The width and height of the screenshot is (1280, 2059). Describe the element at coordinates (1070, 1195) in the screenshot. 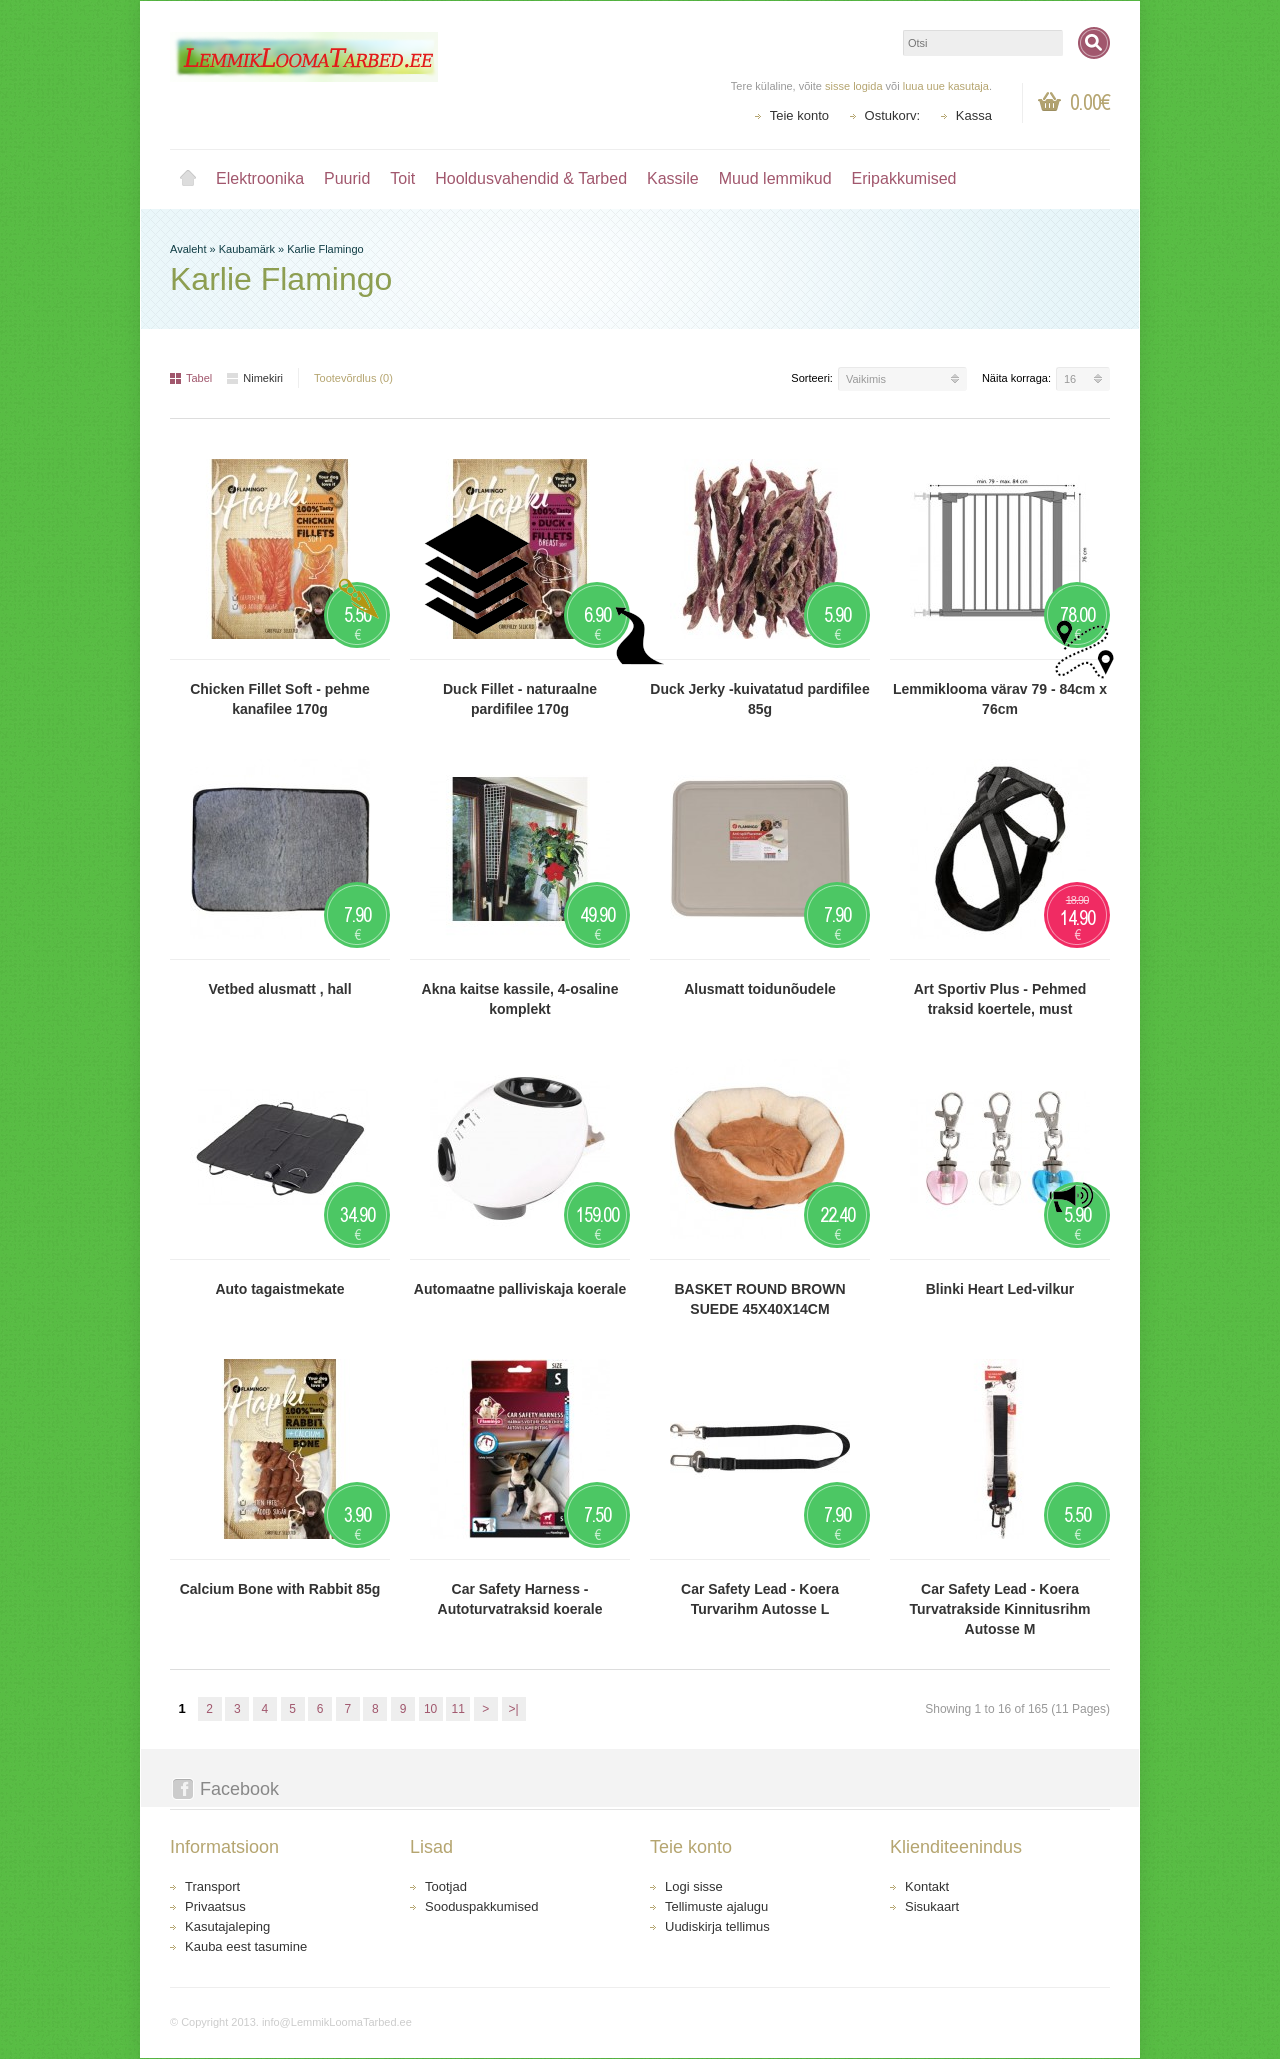

I see `make an announcement or broadcast` at that location.